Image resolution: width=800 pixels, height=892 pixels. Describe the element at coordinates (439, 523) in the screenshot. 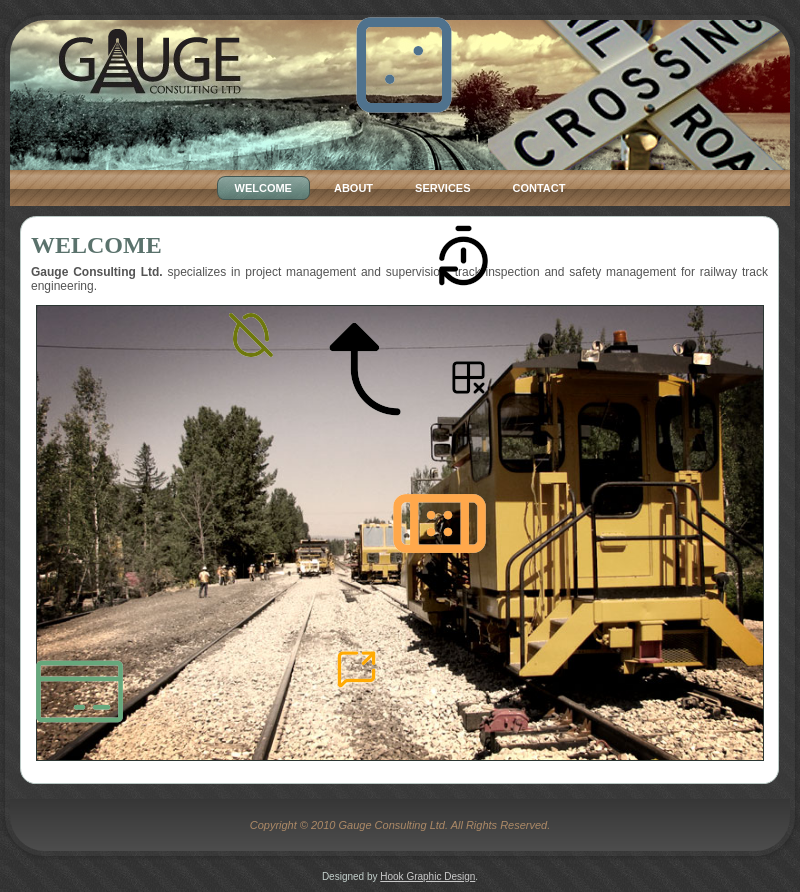

I see `access first aid or medical resources` at that location.